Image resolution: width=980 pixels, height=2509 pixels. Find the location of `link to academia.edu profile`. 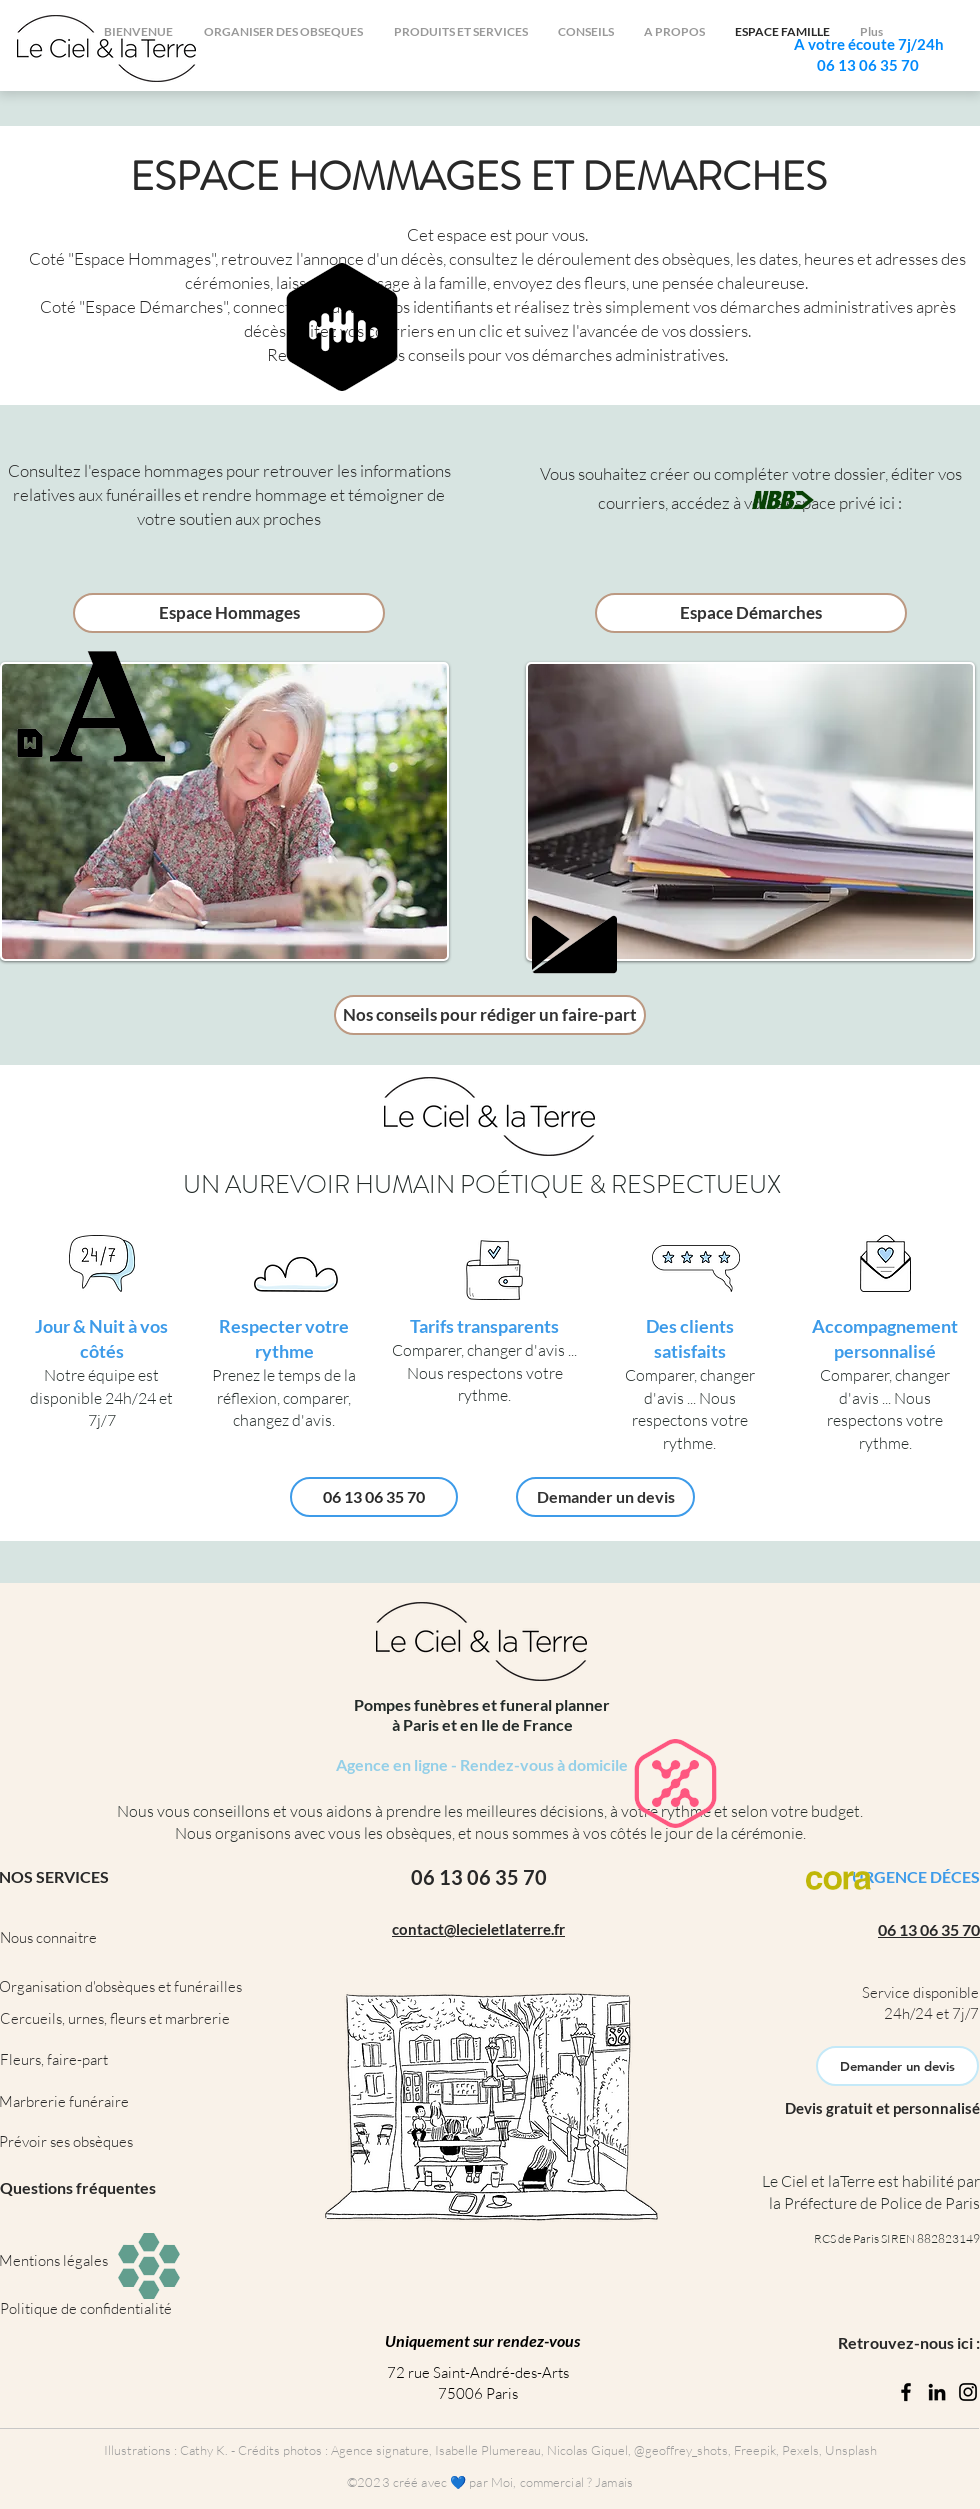

link to academia.edu profile is located at coordinates (107, 706).